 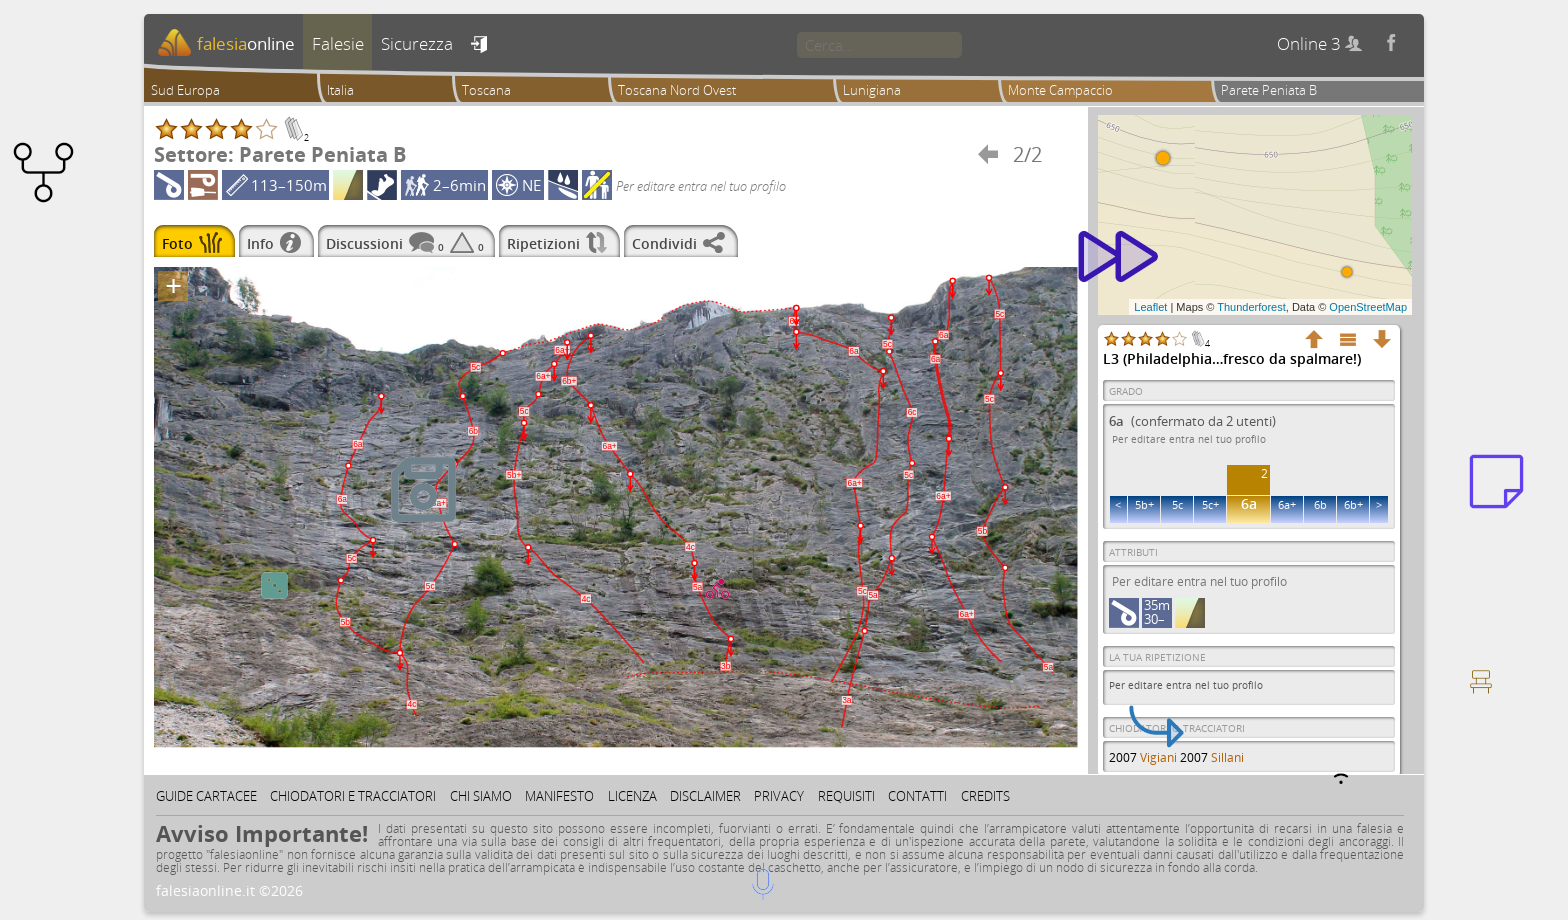 What do you see at coordinates (1496, 481) in the screenshot?
I see `create a new note` at bounding box center [1496, 481].